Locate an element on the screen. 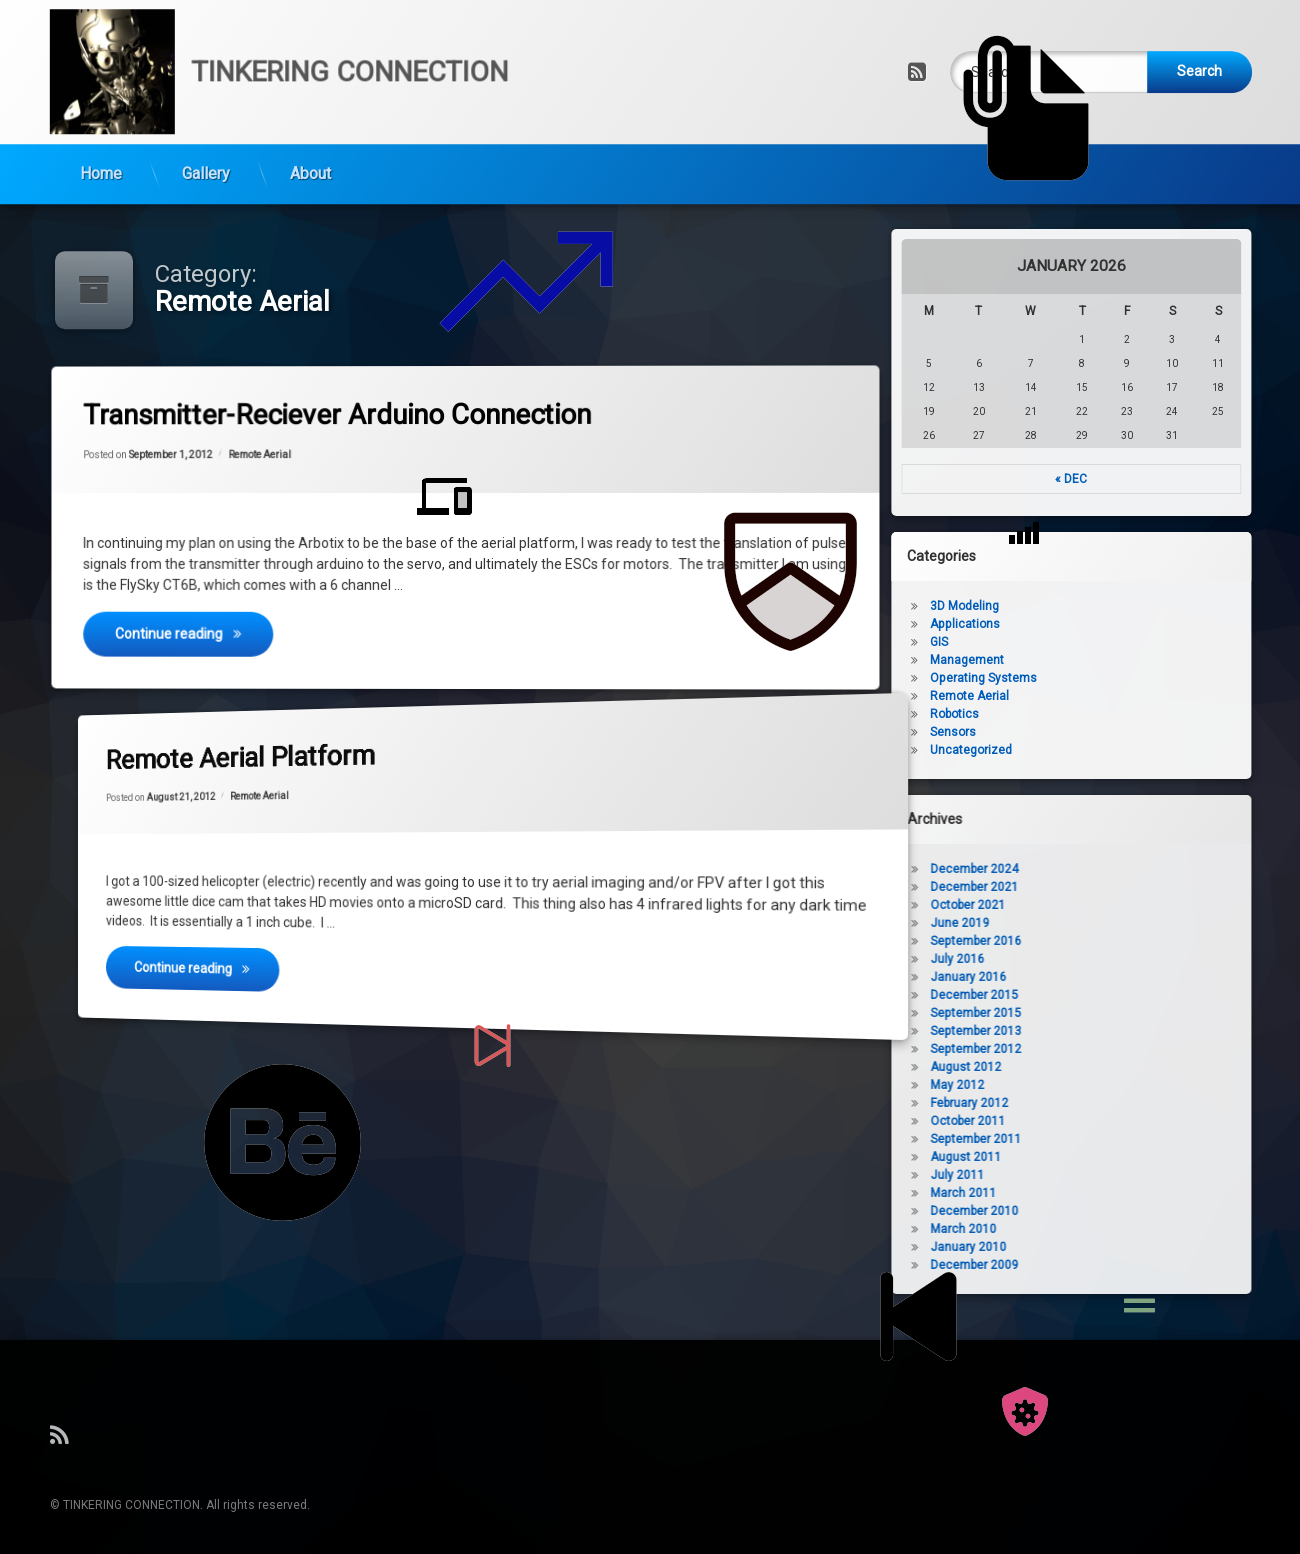  connect your phone to another device is located at coordinates (444, 496).